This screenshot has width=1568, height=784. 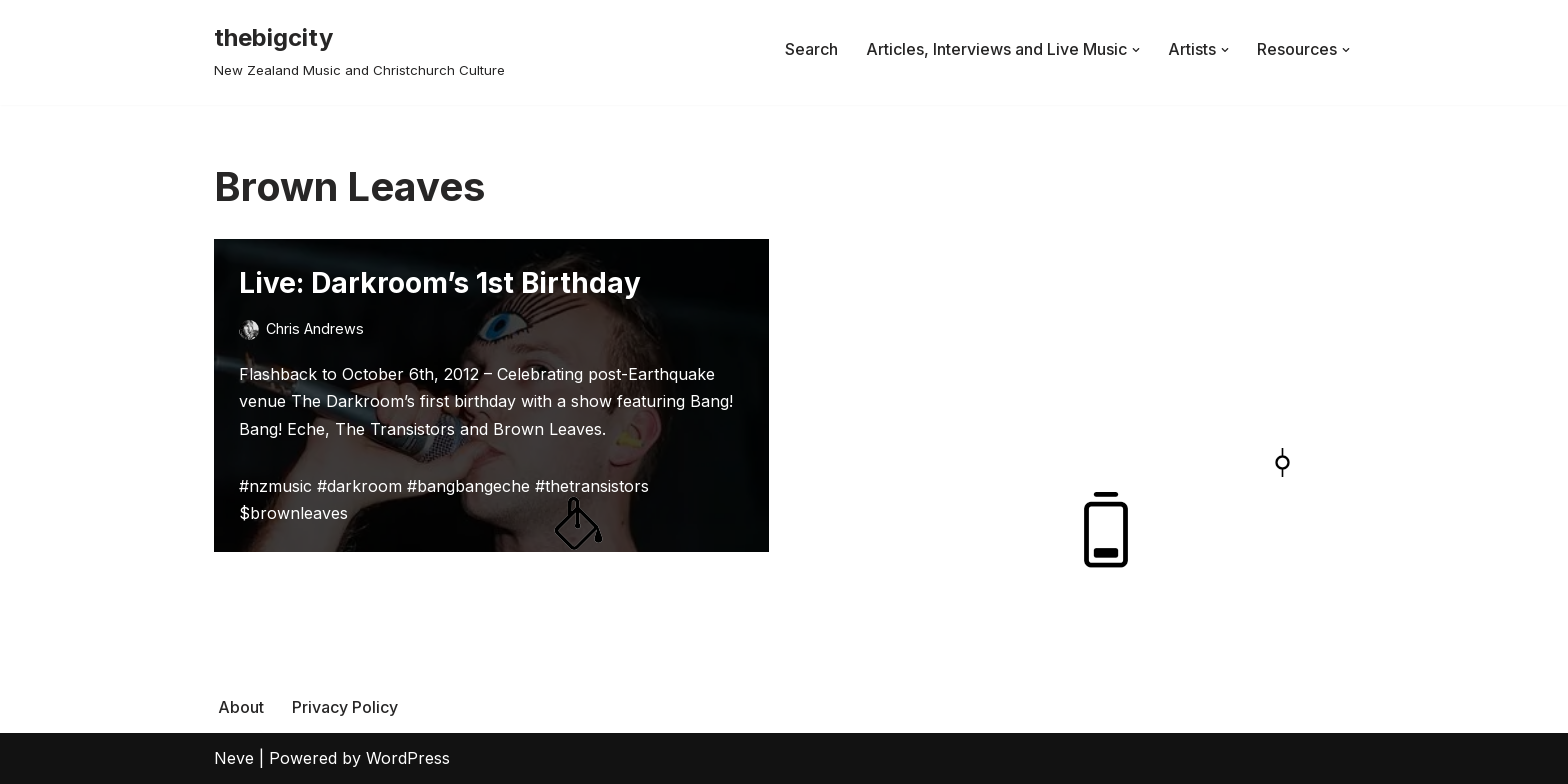 What do you see at coordinates (577, 523) in the screenshot?
I see `change theme or color settings` at bounding box center [577, 523].